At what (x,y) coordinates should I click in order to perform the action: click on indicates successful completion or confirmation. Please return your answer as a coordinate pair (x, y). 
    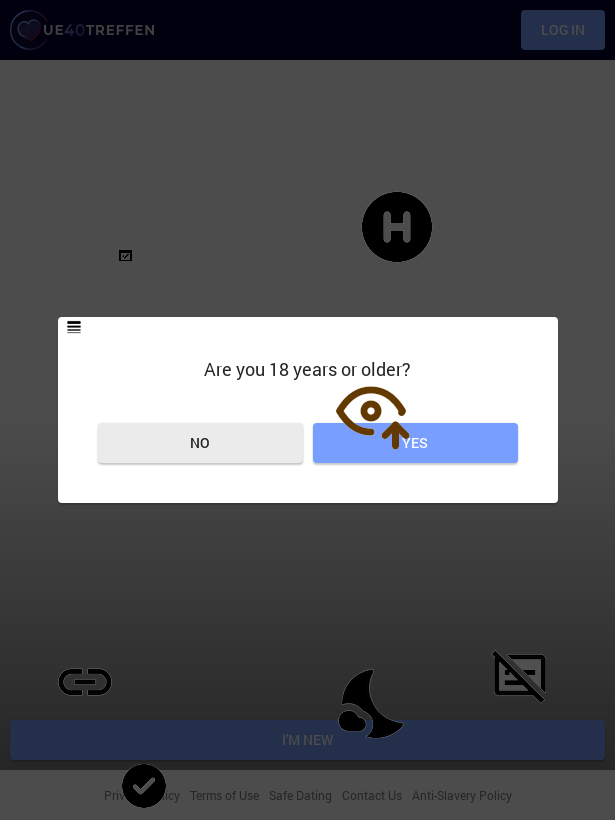
    Looking at the image, I should click on (144, 786).